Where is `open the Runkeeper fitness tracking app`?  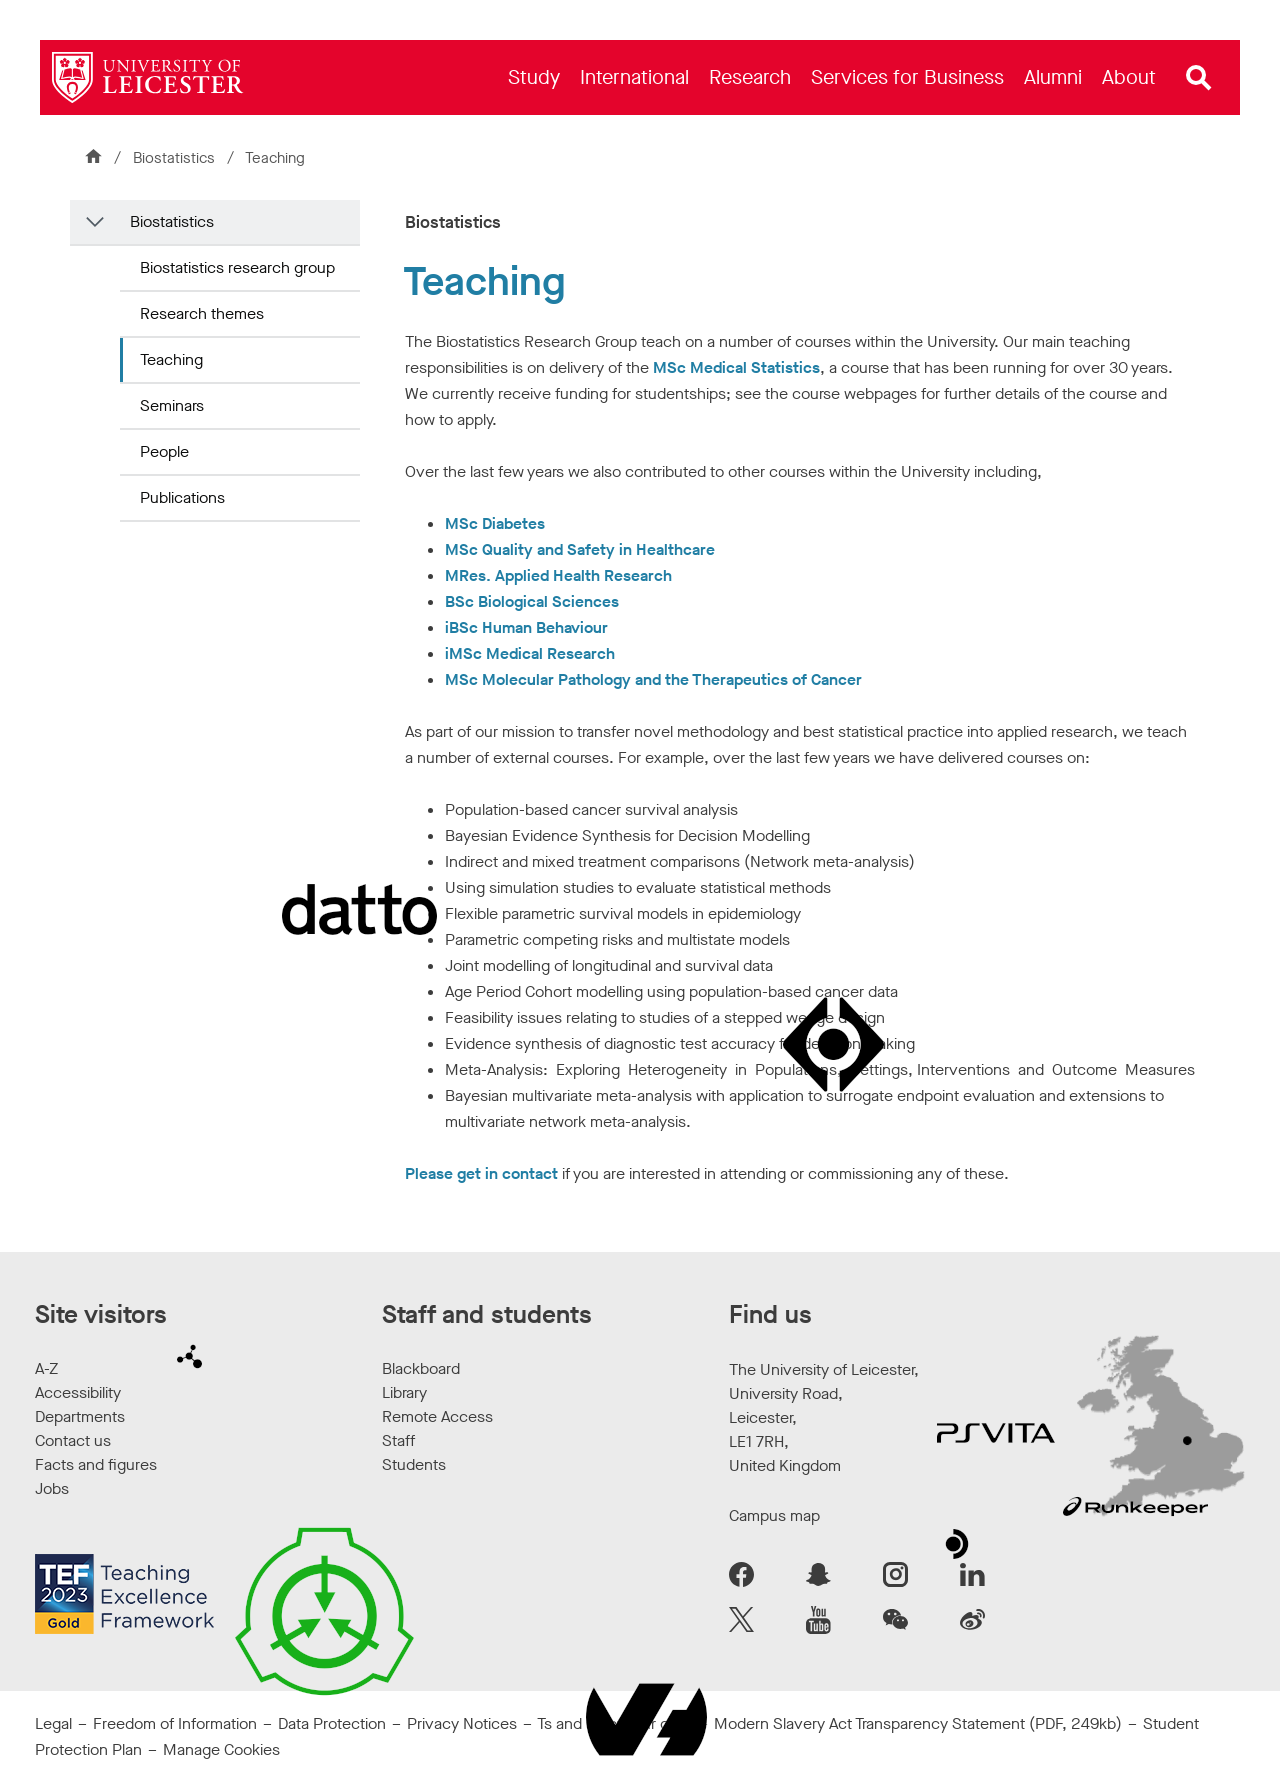
open the Runkeeper fitness tracking app is located at coordinates (1135, 1506).